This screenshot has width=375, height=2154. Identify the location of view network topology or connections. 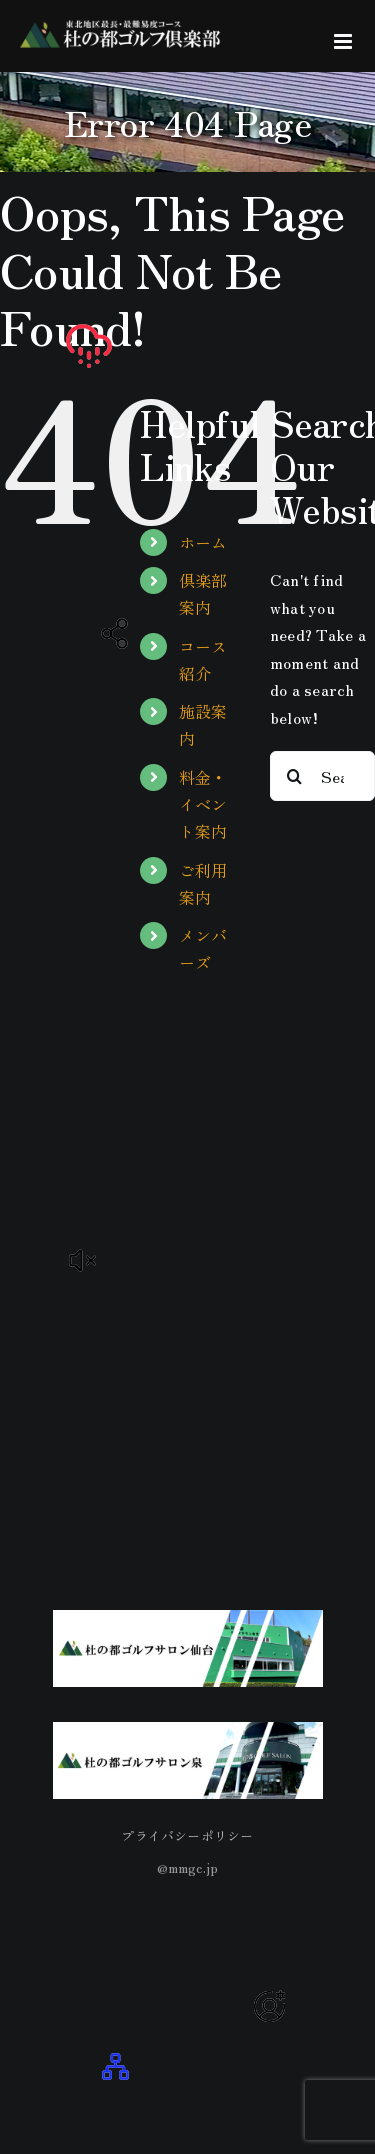
(115, 2066).